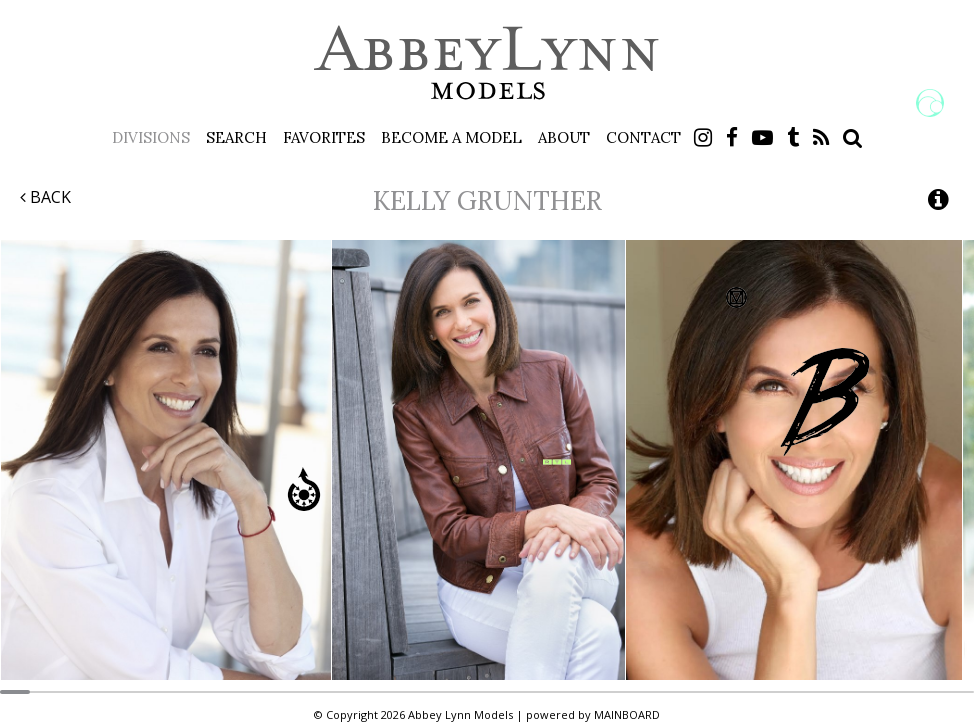  What do you see at coordinates (304, 489) in the screenshot?
I see `visit wikimedia commons` at bounding box center [304, 489].